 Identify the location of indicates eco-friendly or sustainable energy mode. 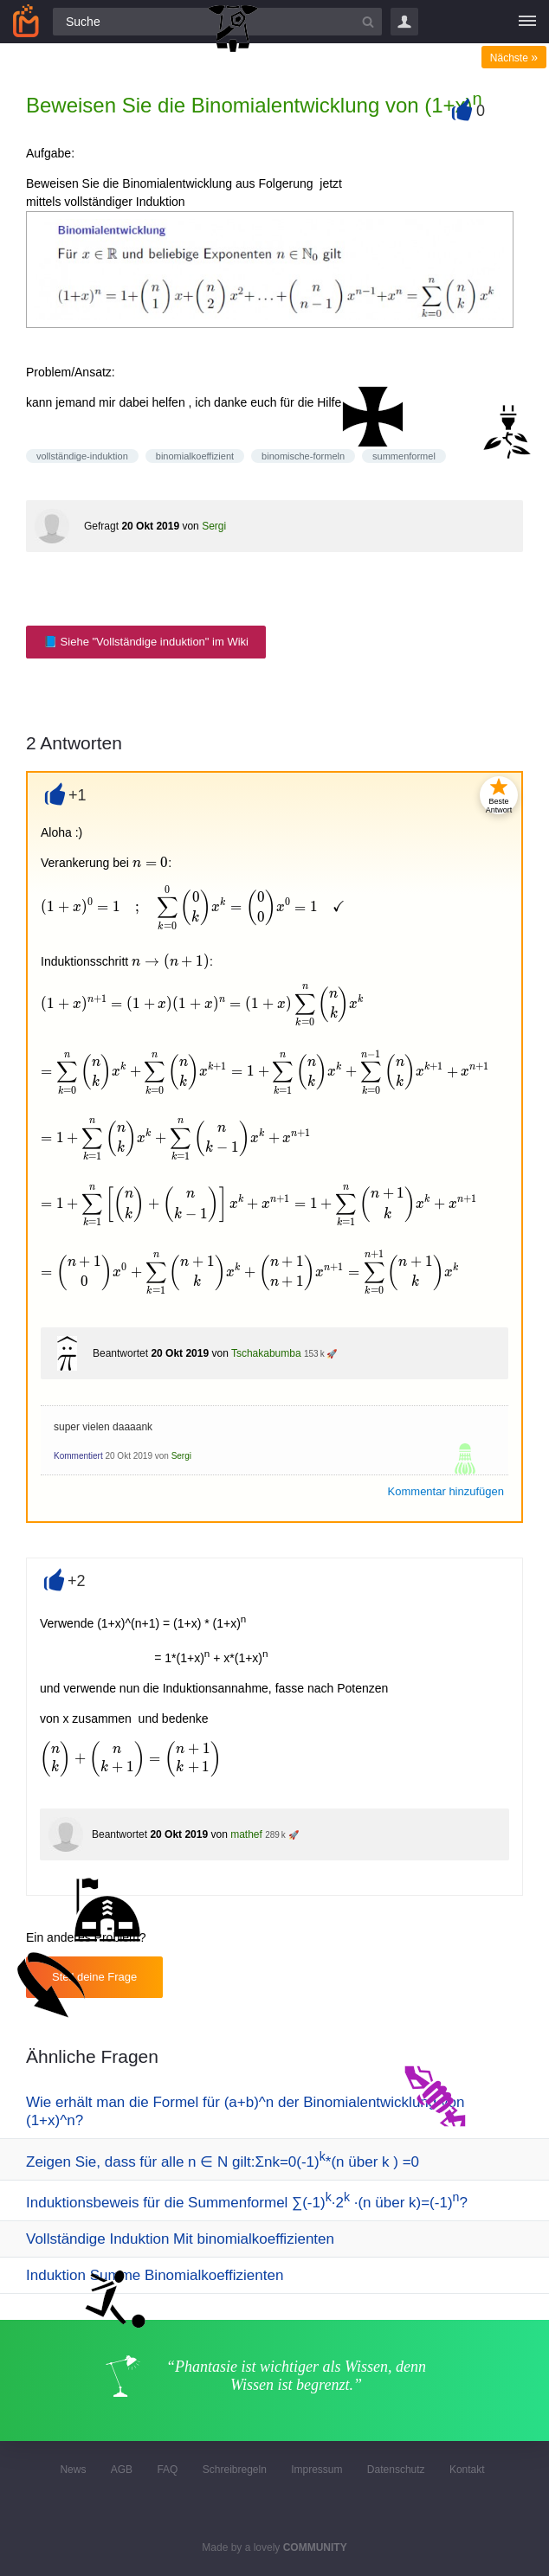
(508, 431).